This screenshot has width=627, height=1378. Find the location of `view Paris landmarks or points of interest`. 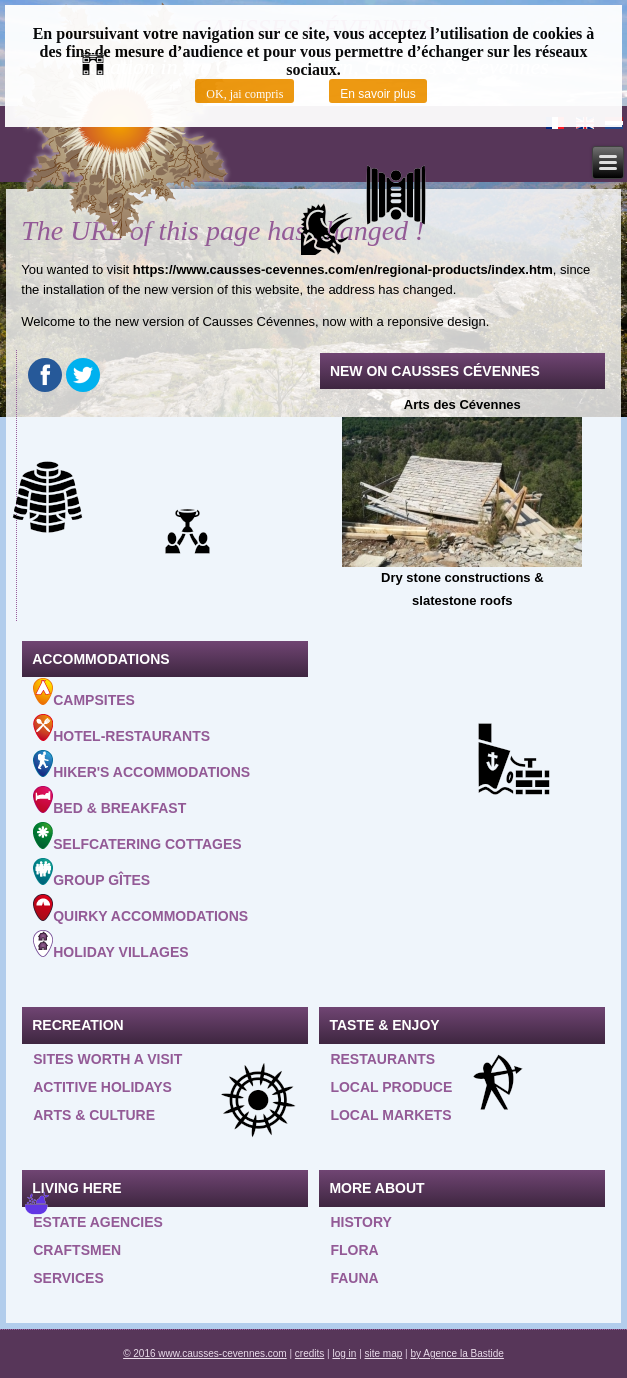

view Paris landmarks or points of interest is located at coordinates (93, 62).